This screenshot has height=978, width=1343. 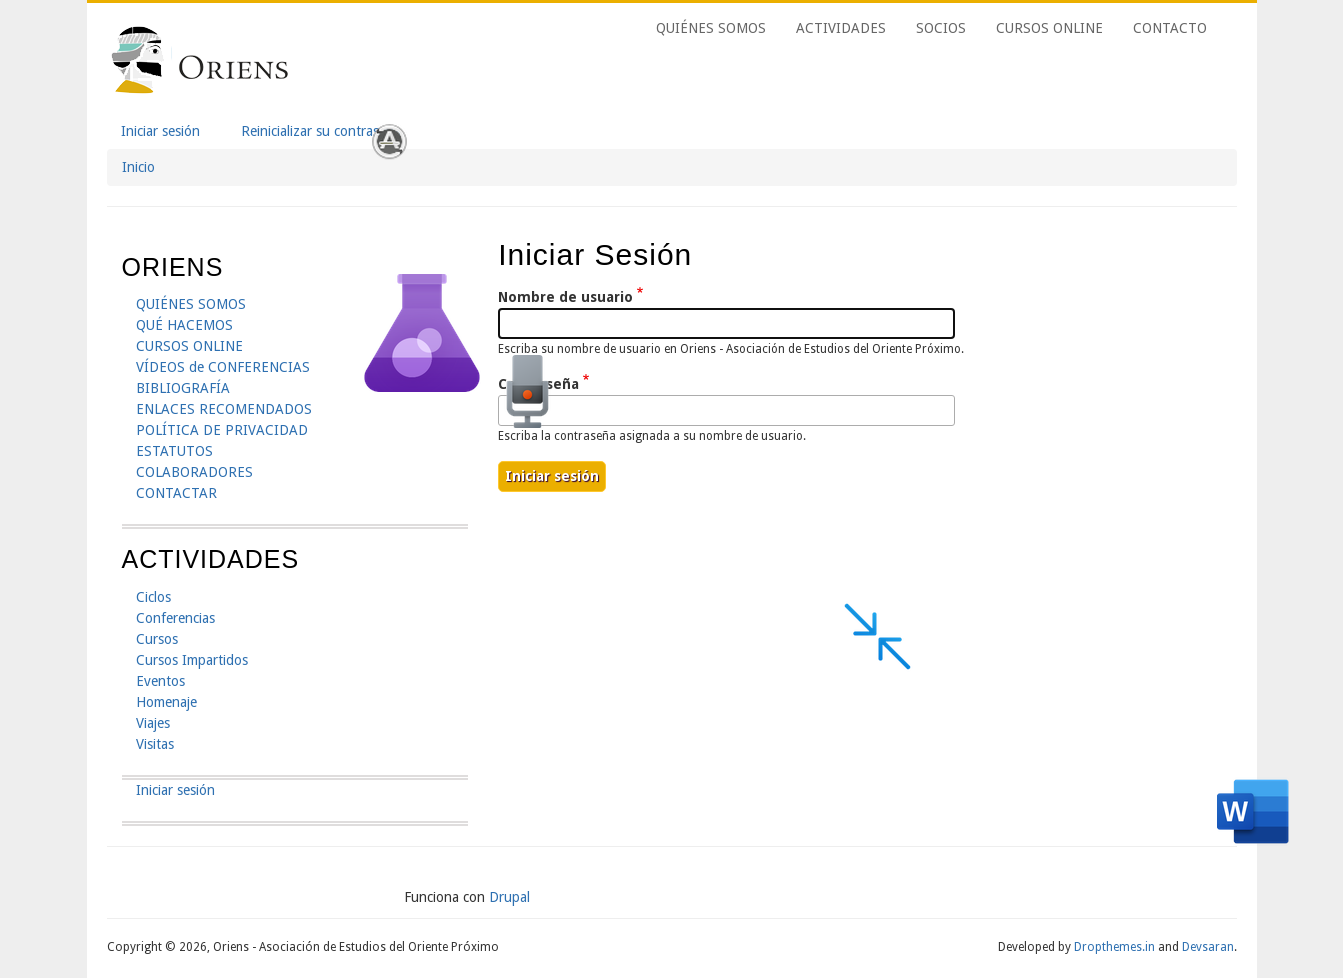 I want to click on check for available software updates, so click(x=389, y=141).